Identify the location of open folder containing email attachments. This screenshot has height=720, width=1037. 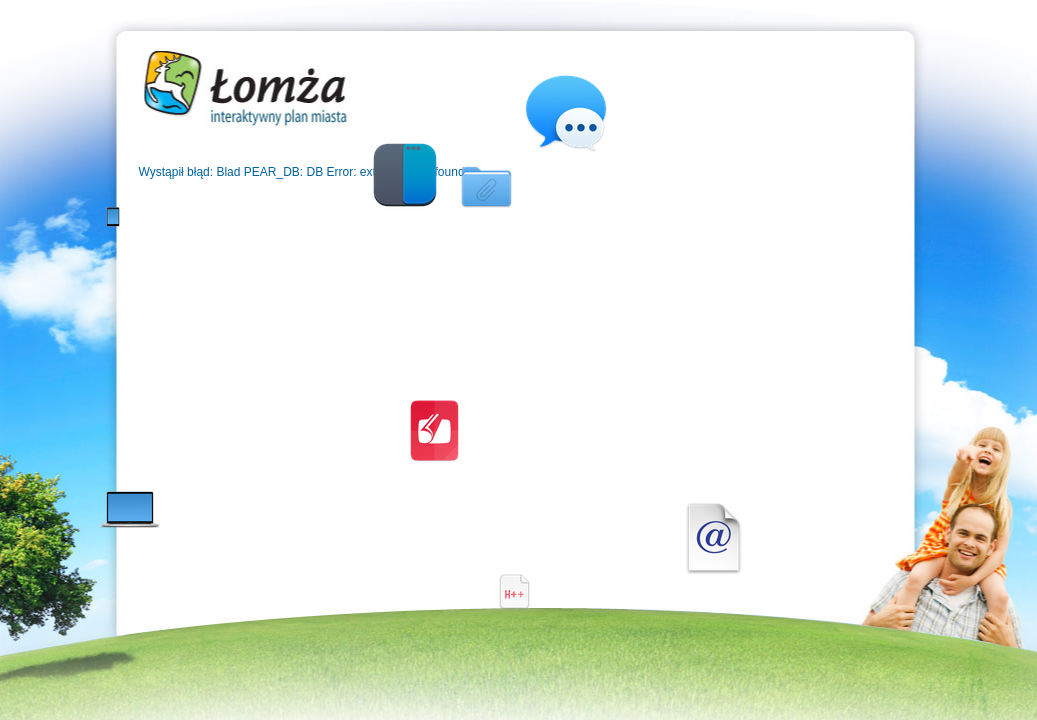
(486, 186).